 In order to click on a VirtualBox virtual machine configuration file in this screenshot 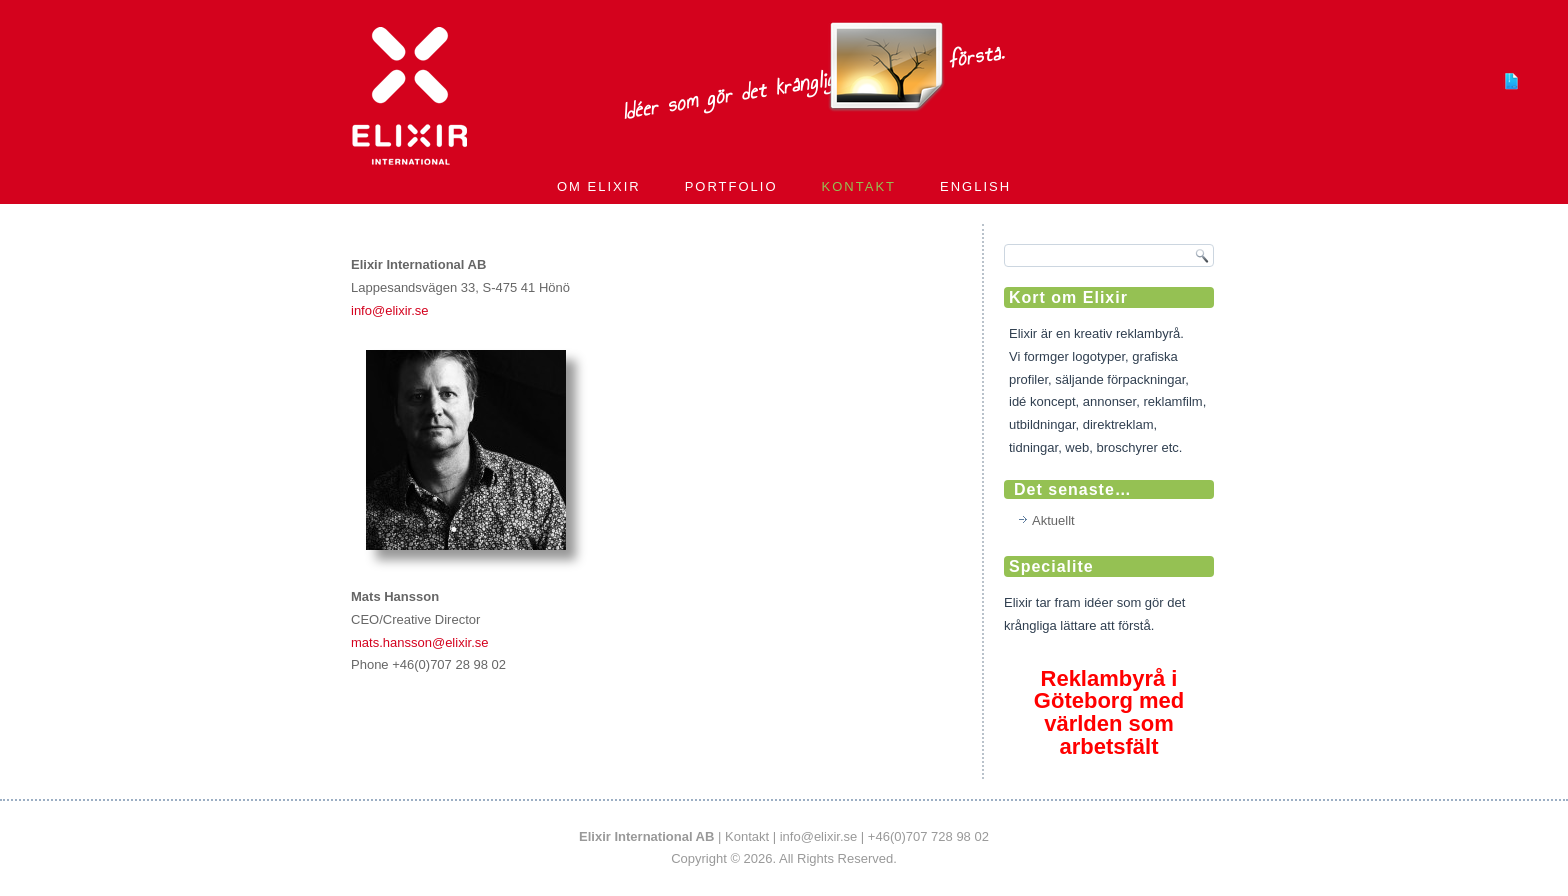, I will do `click(1511, 81)`.